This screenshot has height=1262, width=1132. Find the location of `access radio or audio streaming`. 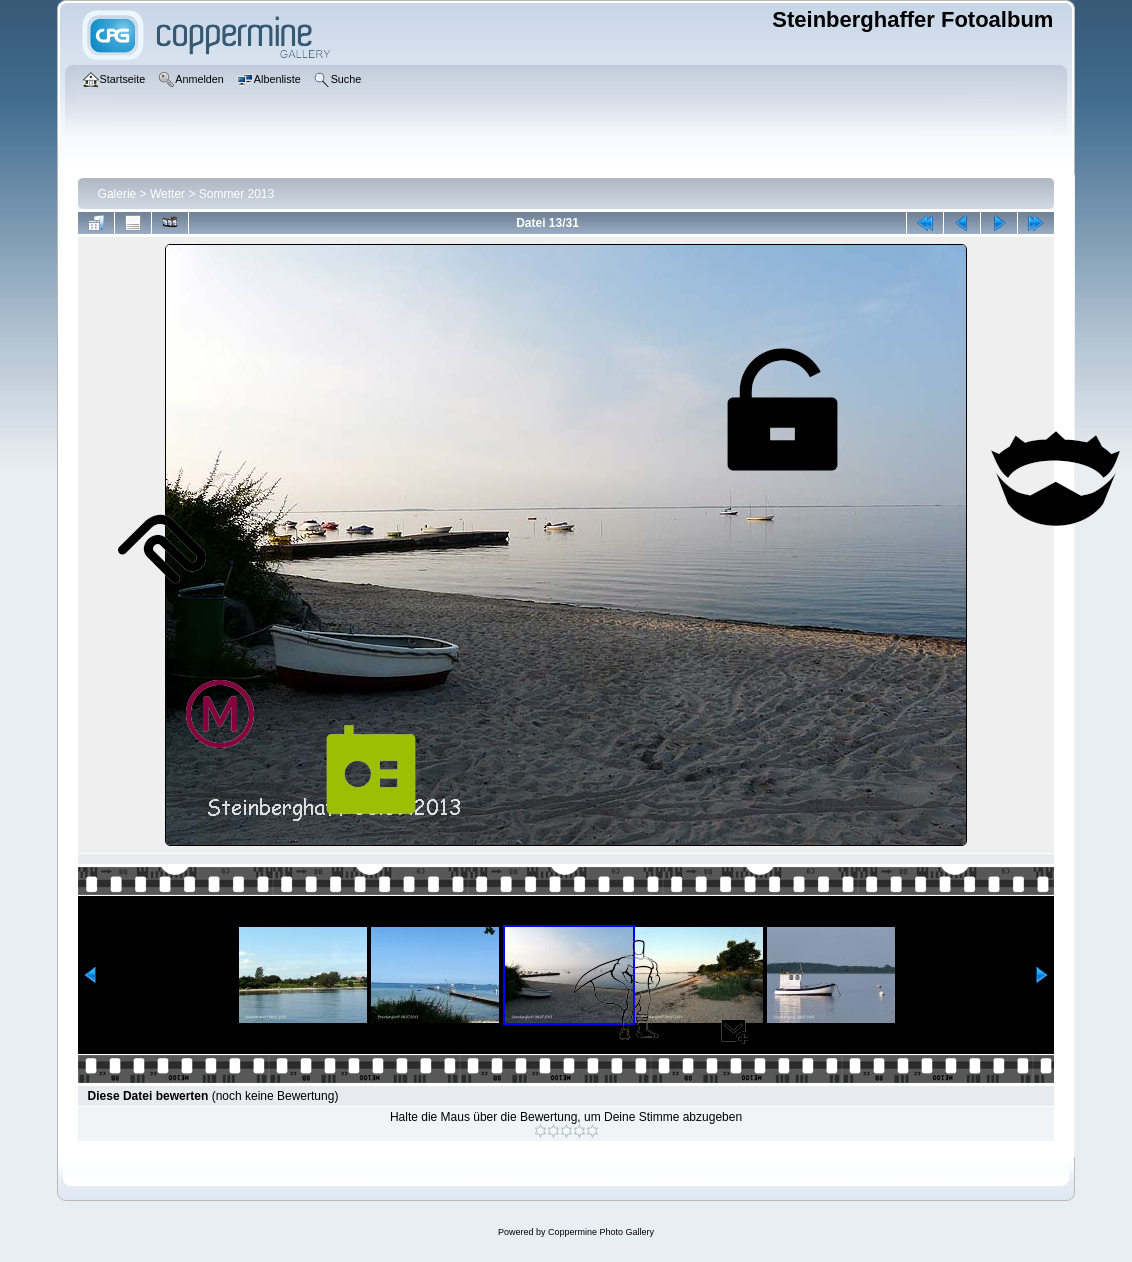

access radio or audio streaming is located at coordinates (371, 774).